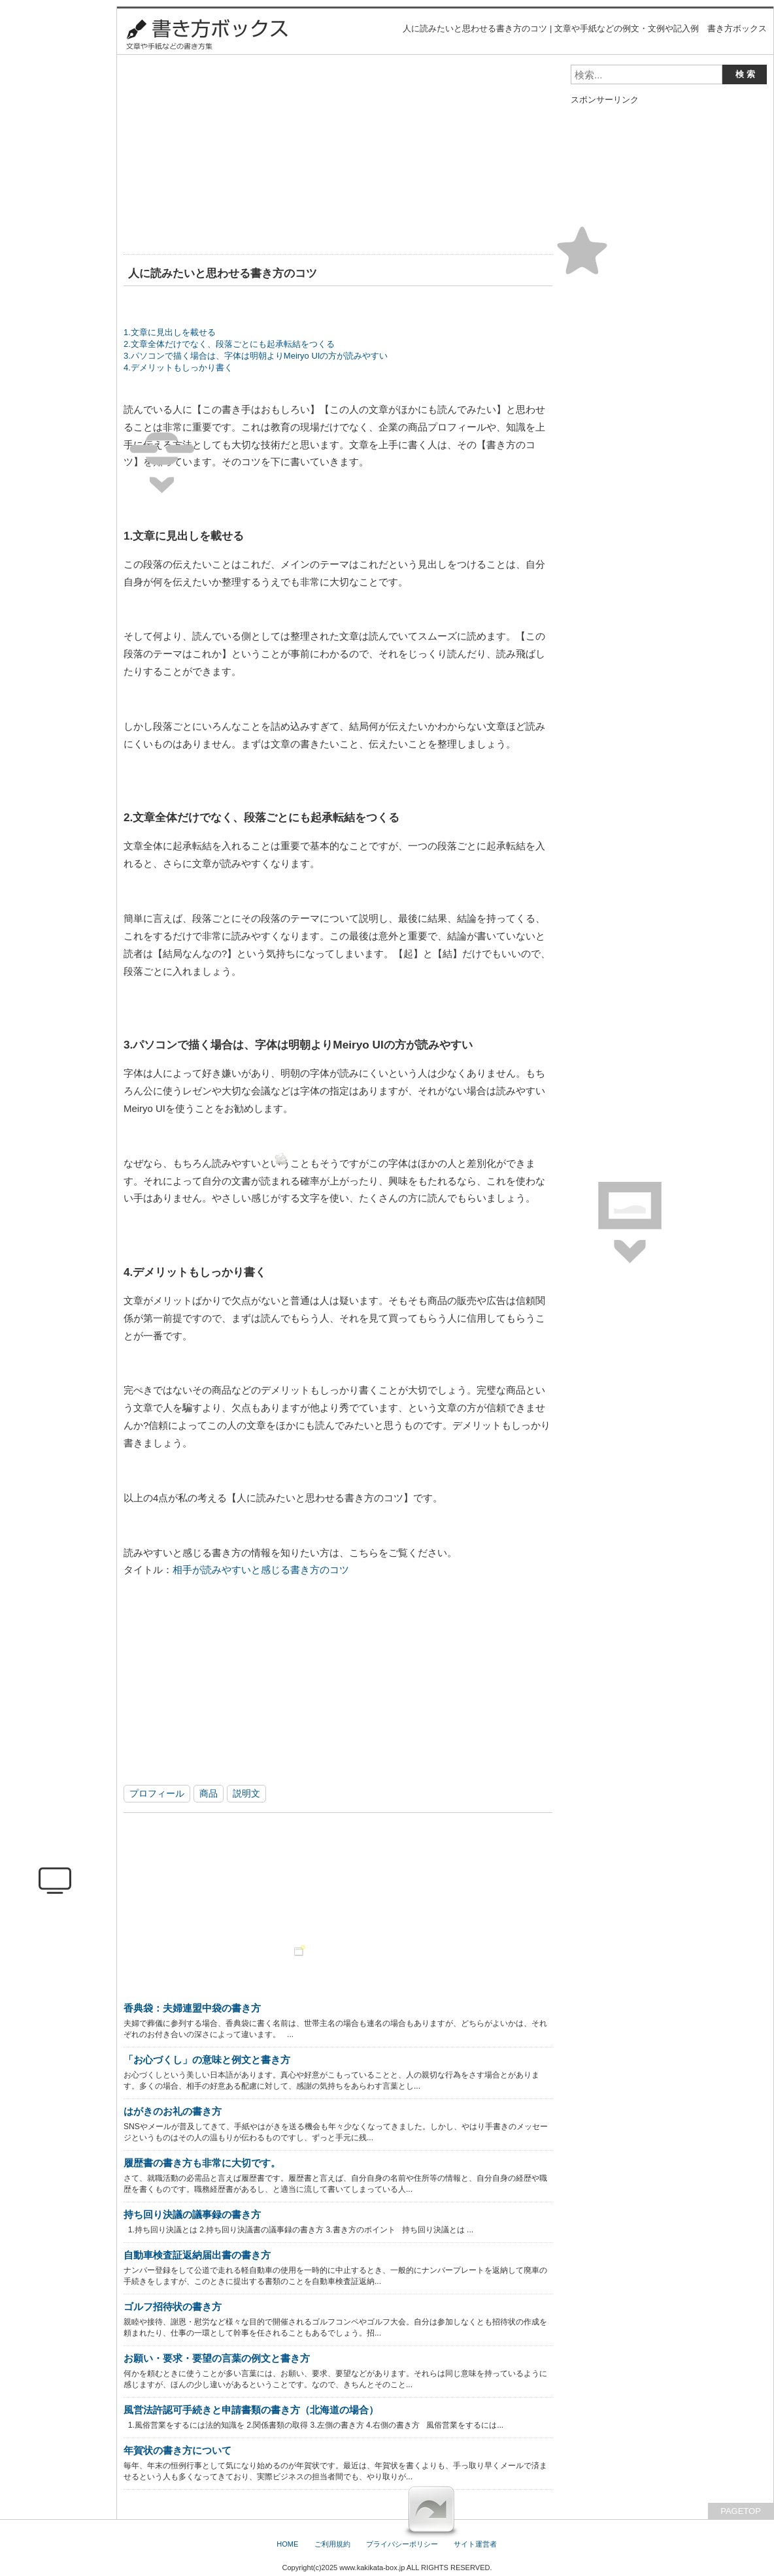 This screenshot has height=2576, width=774. What do you see at coordinates (582, 252) in the screenshot?
I see `access your bookmarked items` at bounding box center [582, 252].